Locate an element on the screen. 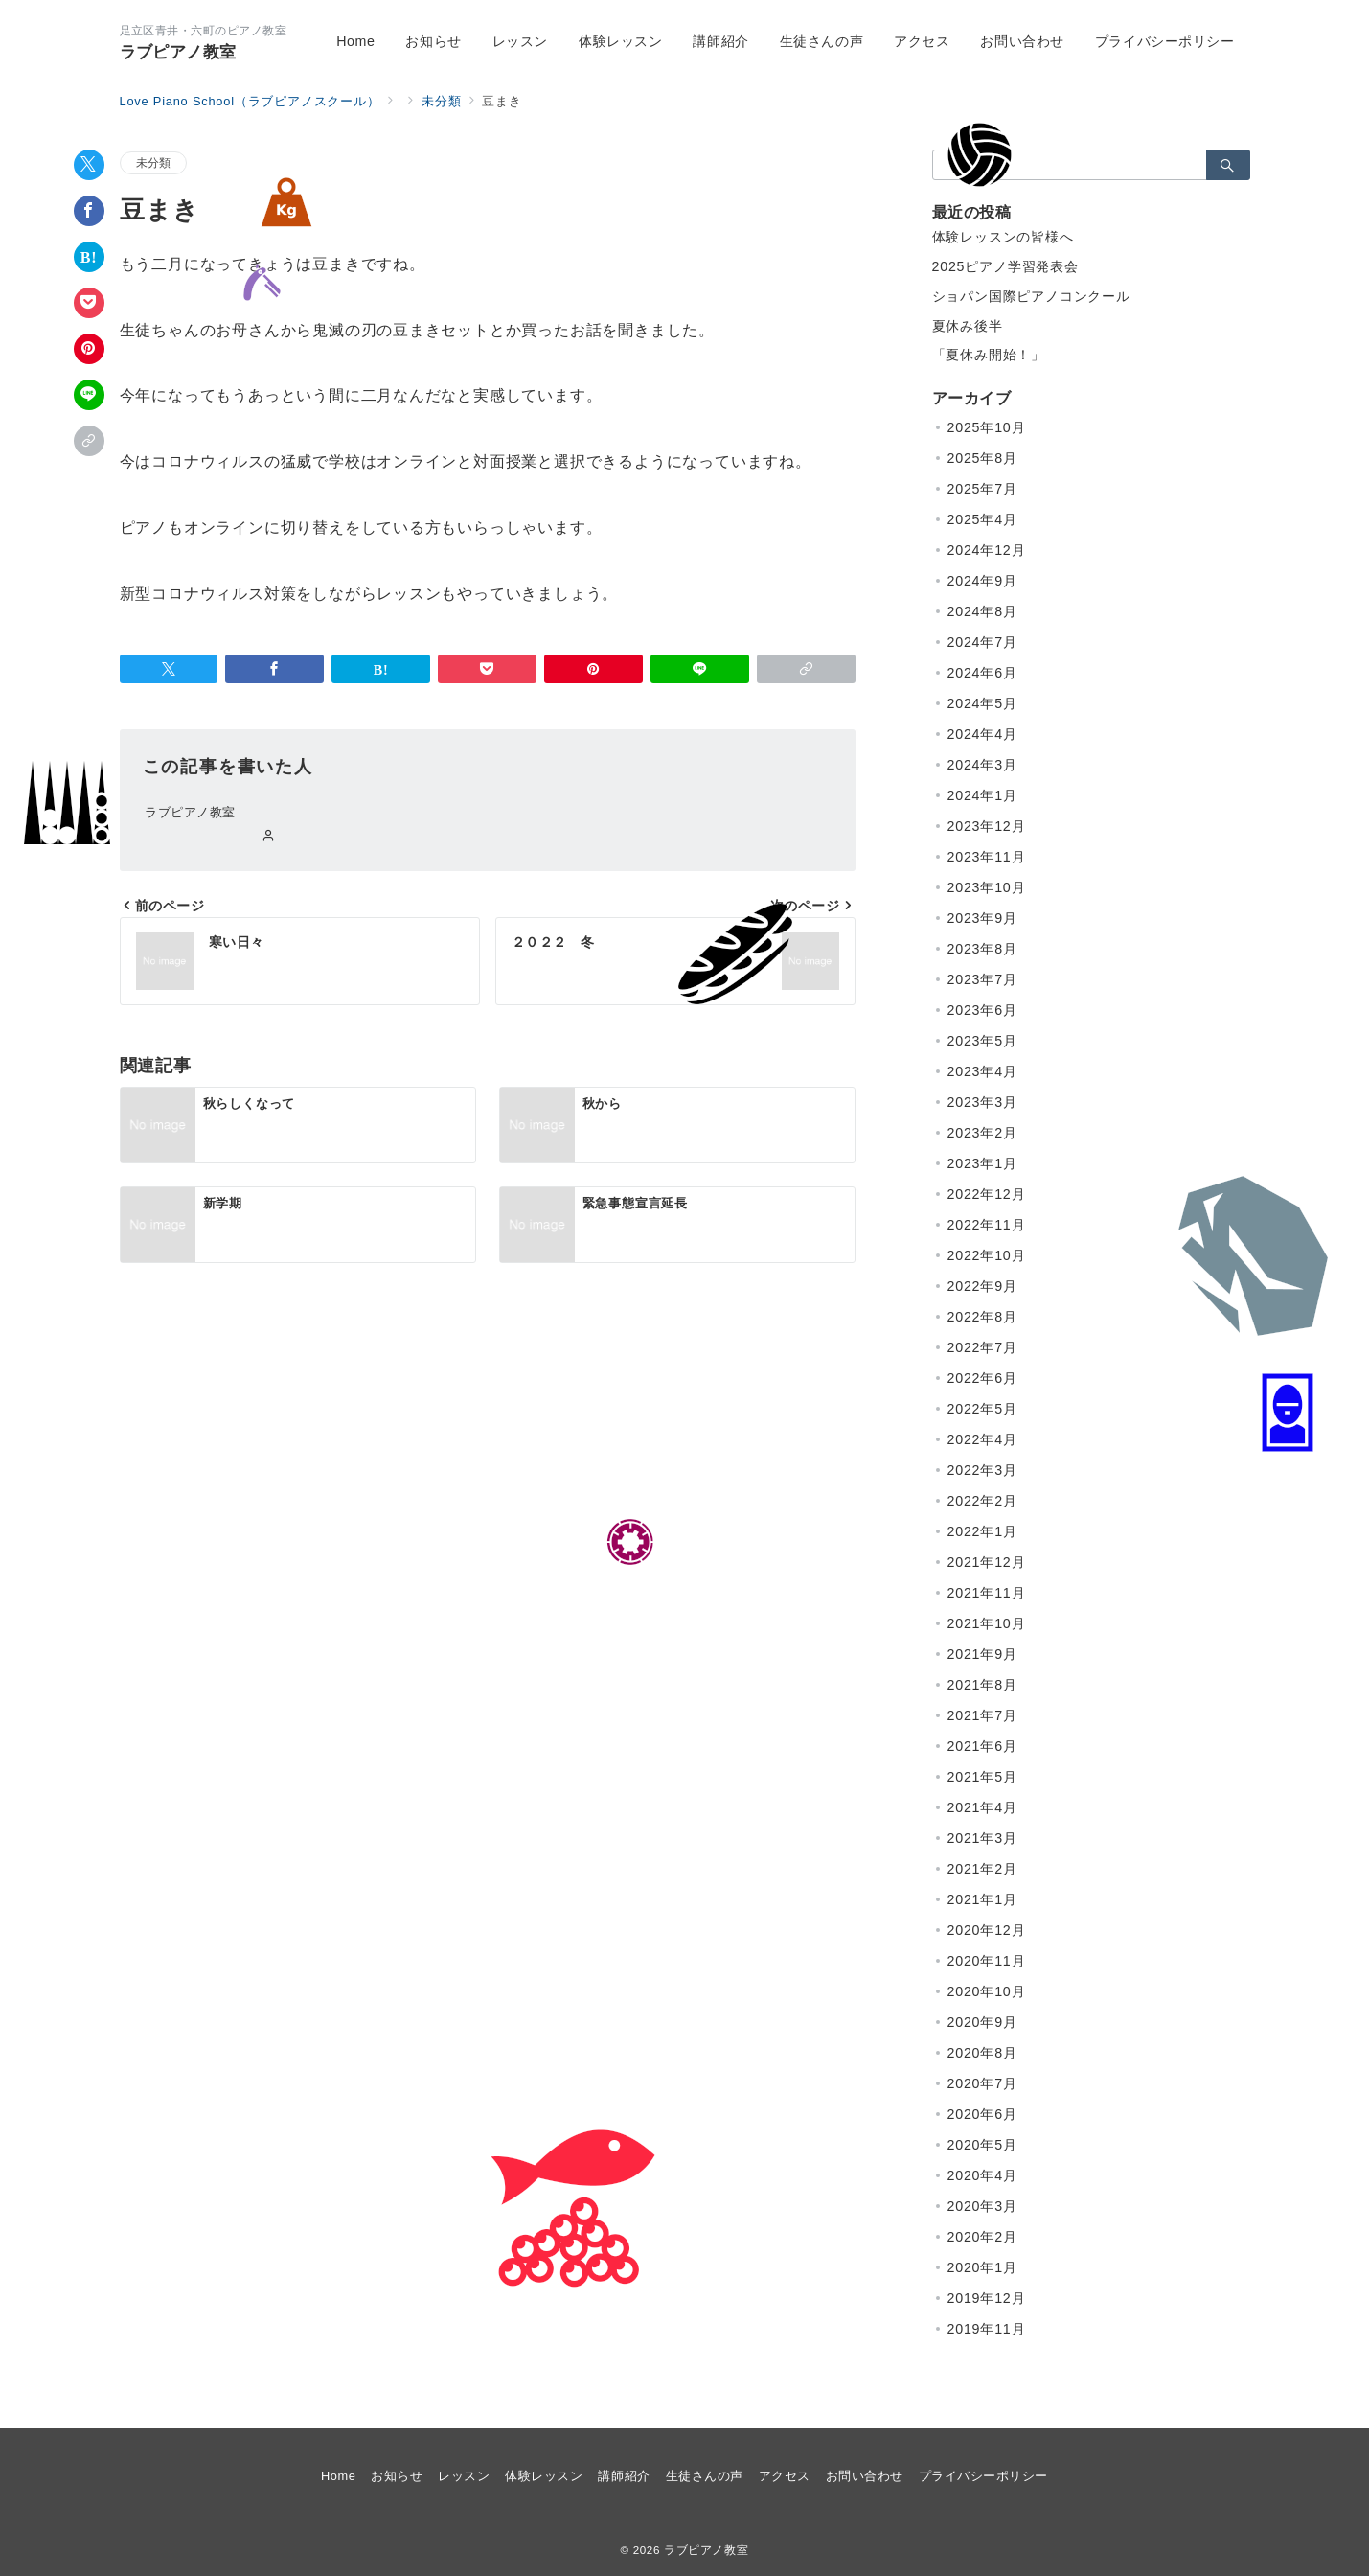 This screenshot has height=2576, width=1369. grooming or personal care tools is located at coordinates (262, 282).